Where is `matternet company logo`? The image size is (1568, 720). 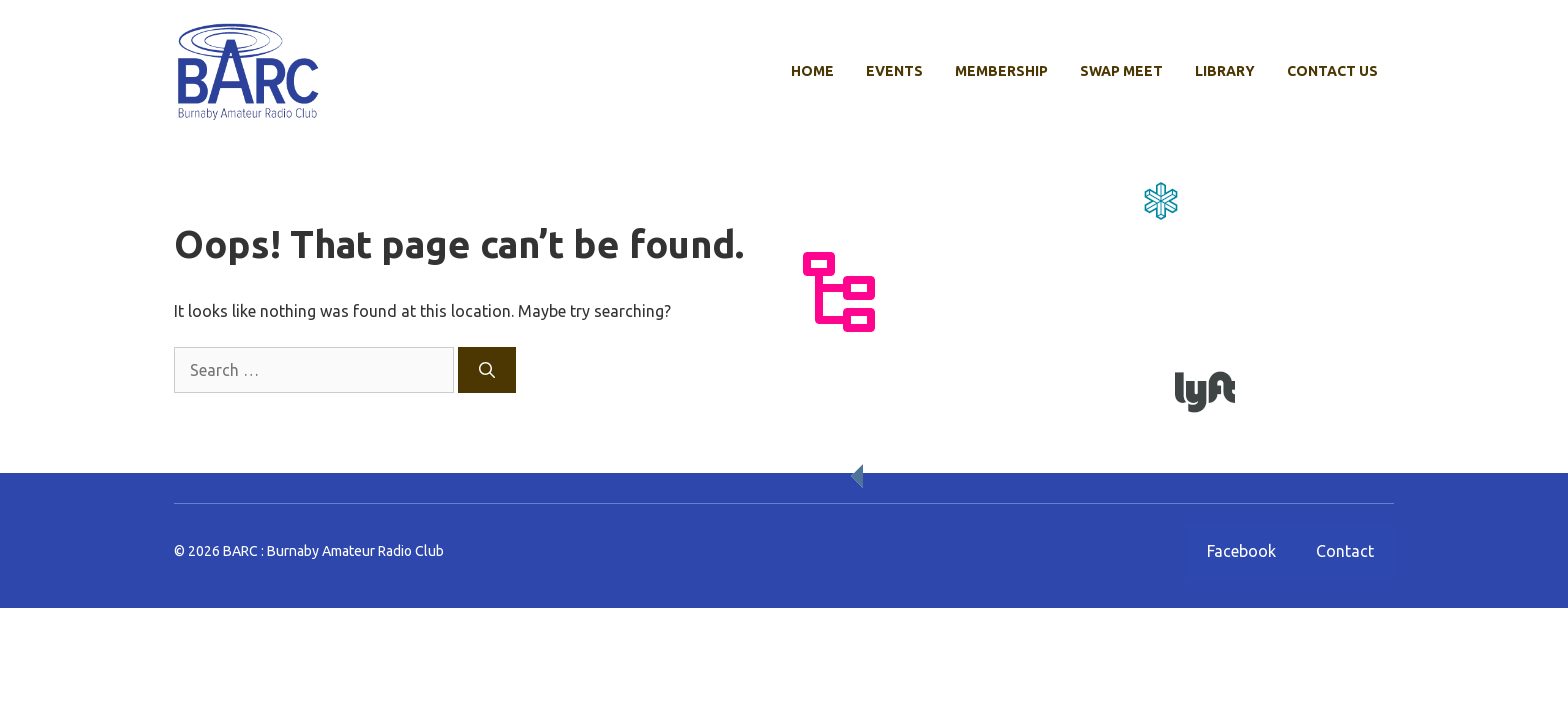
matternet company logo is located at coordinates (1161, 201).